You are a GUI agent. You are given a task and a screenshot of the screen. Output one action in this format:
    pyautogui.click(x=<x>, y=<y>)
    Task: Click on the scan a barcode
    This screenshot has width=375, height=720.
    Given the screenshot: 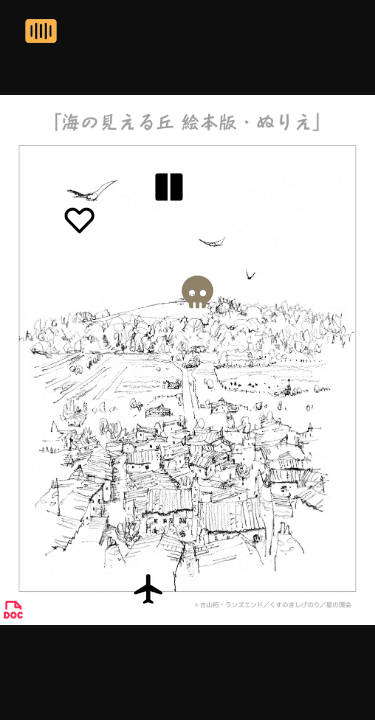 What is the action you would take?
    pyautogui.click(x=41, y=31)
    